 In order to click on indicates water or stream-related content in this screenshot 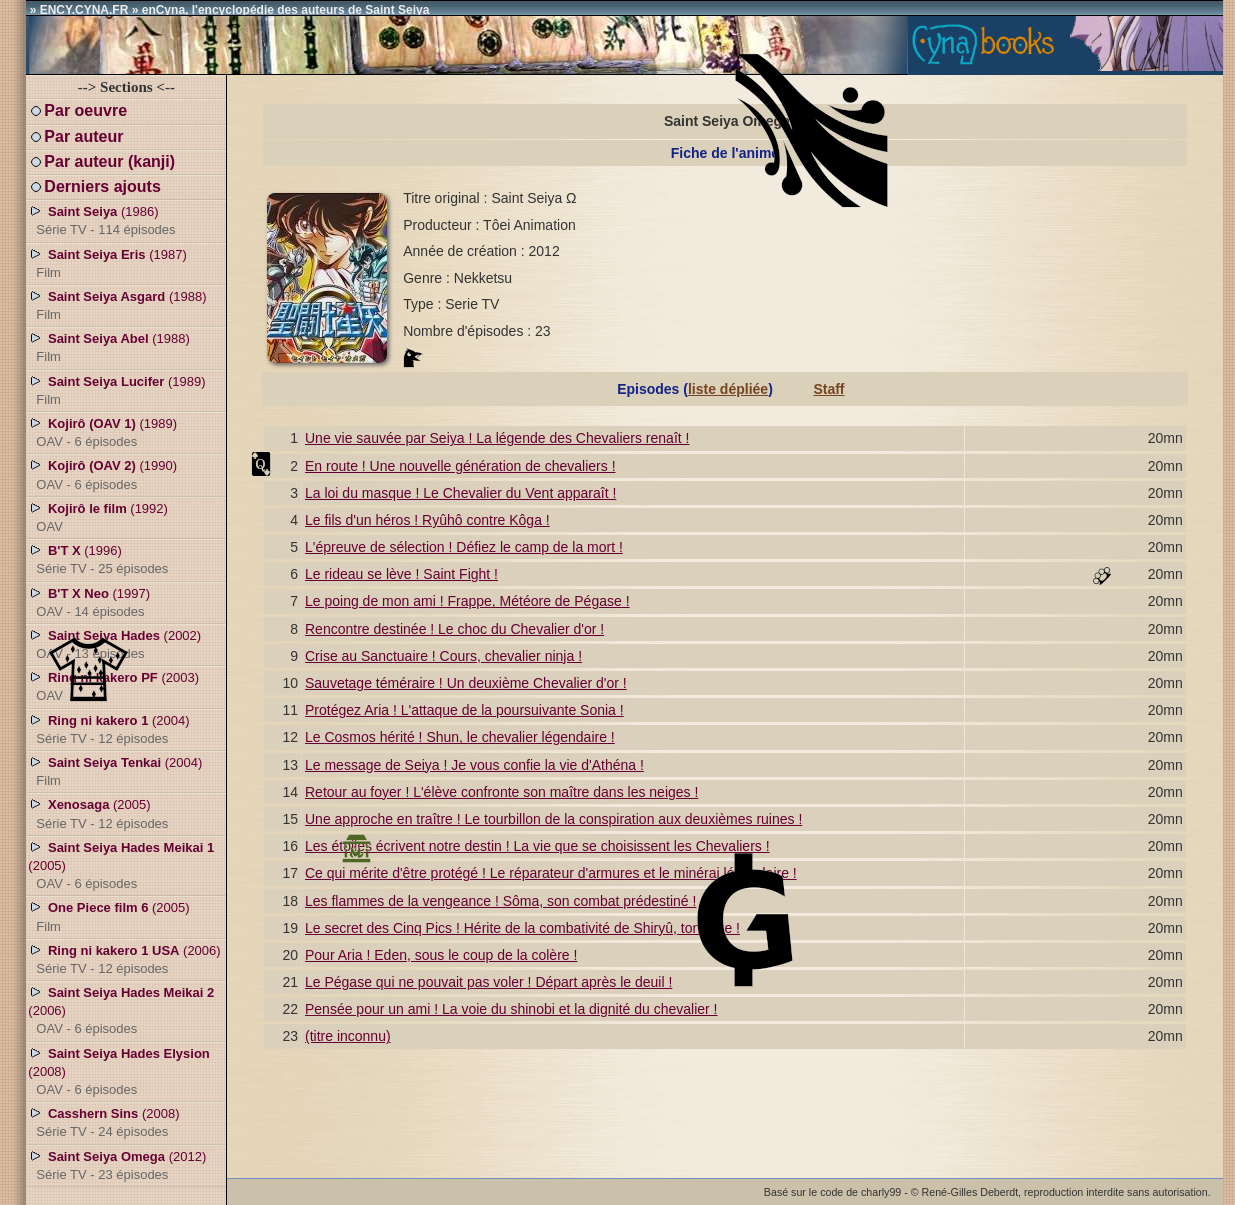, I will do `click(810, 129)`.